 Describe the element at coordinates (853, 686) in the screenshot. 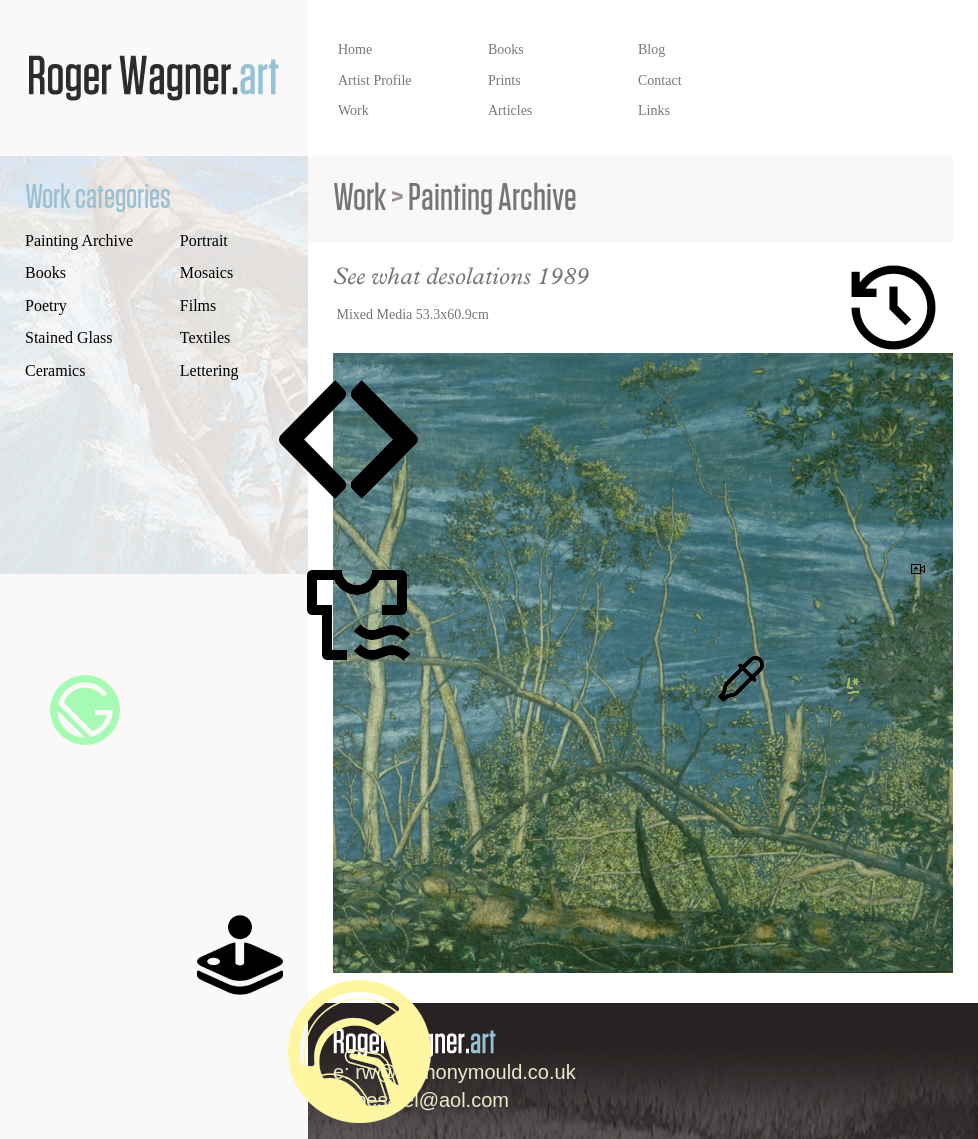

I see `open the Literal app` at that location.